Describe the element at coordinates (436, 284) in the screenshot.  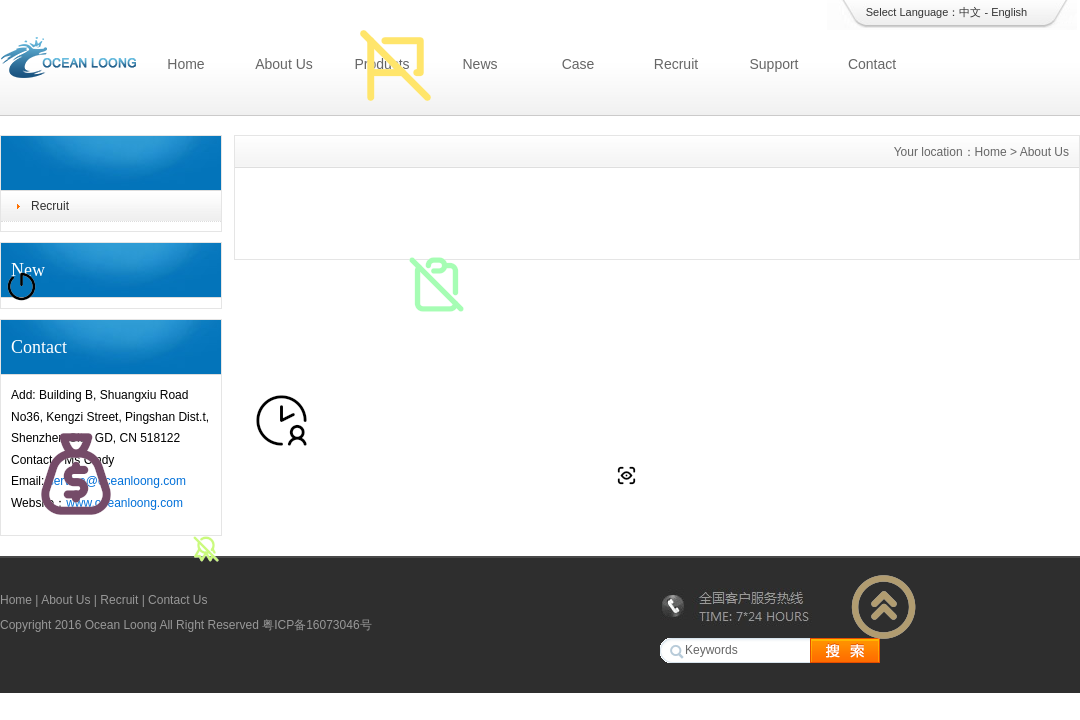
I see `disable report notifications` at that location.